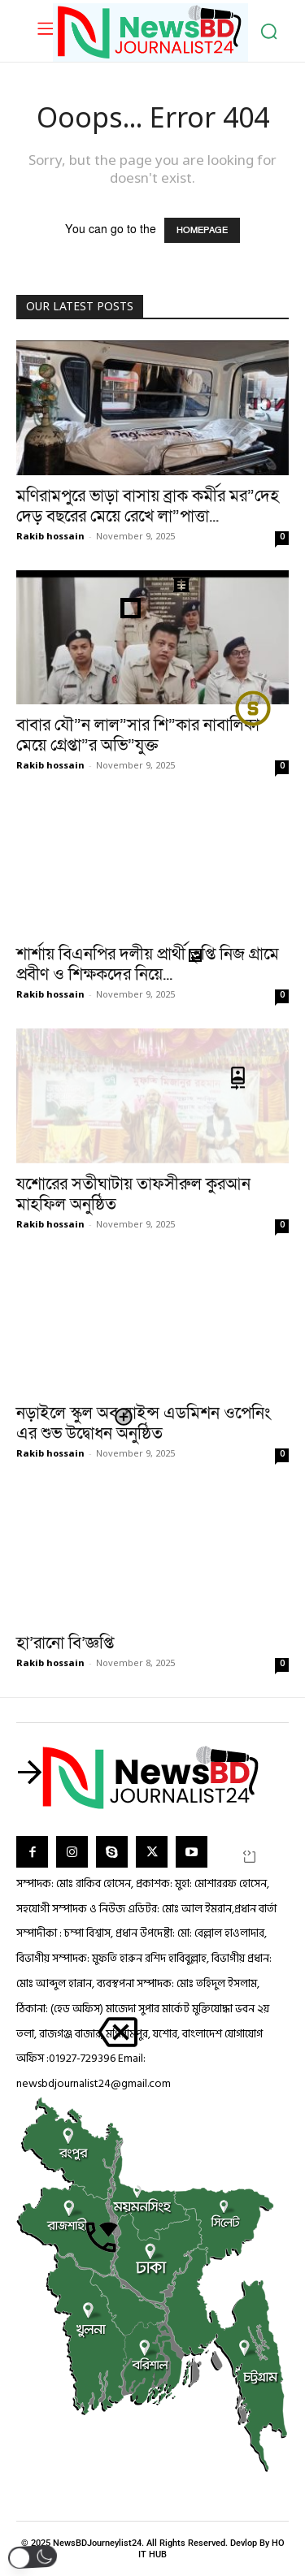  Describe the element at coordinates (131, 608) in the screenshot. I see `stop media playback` at that location.